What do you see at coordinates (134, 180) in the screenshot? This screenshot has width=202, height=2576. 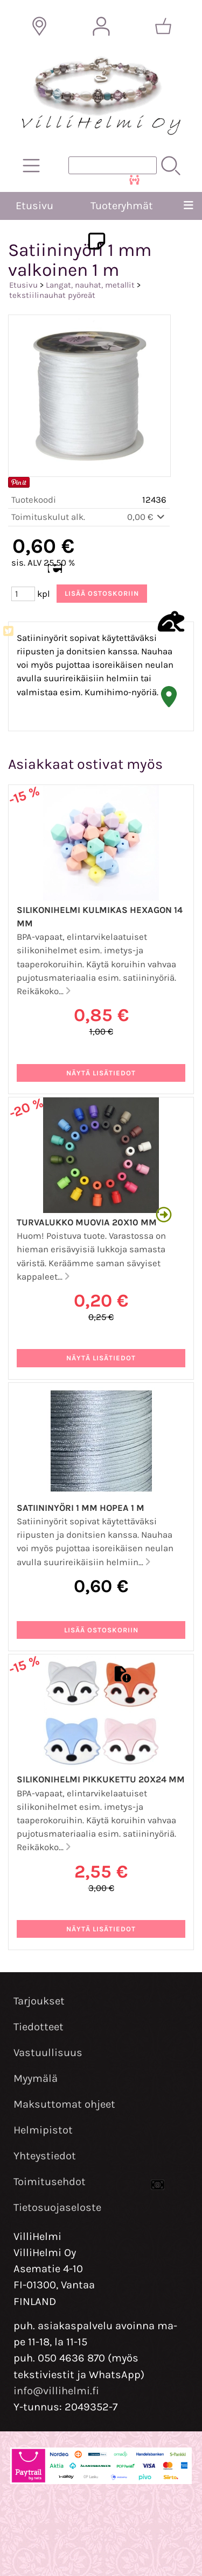 I see `manage user connections or relationships` at bounding box center [134, 180].